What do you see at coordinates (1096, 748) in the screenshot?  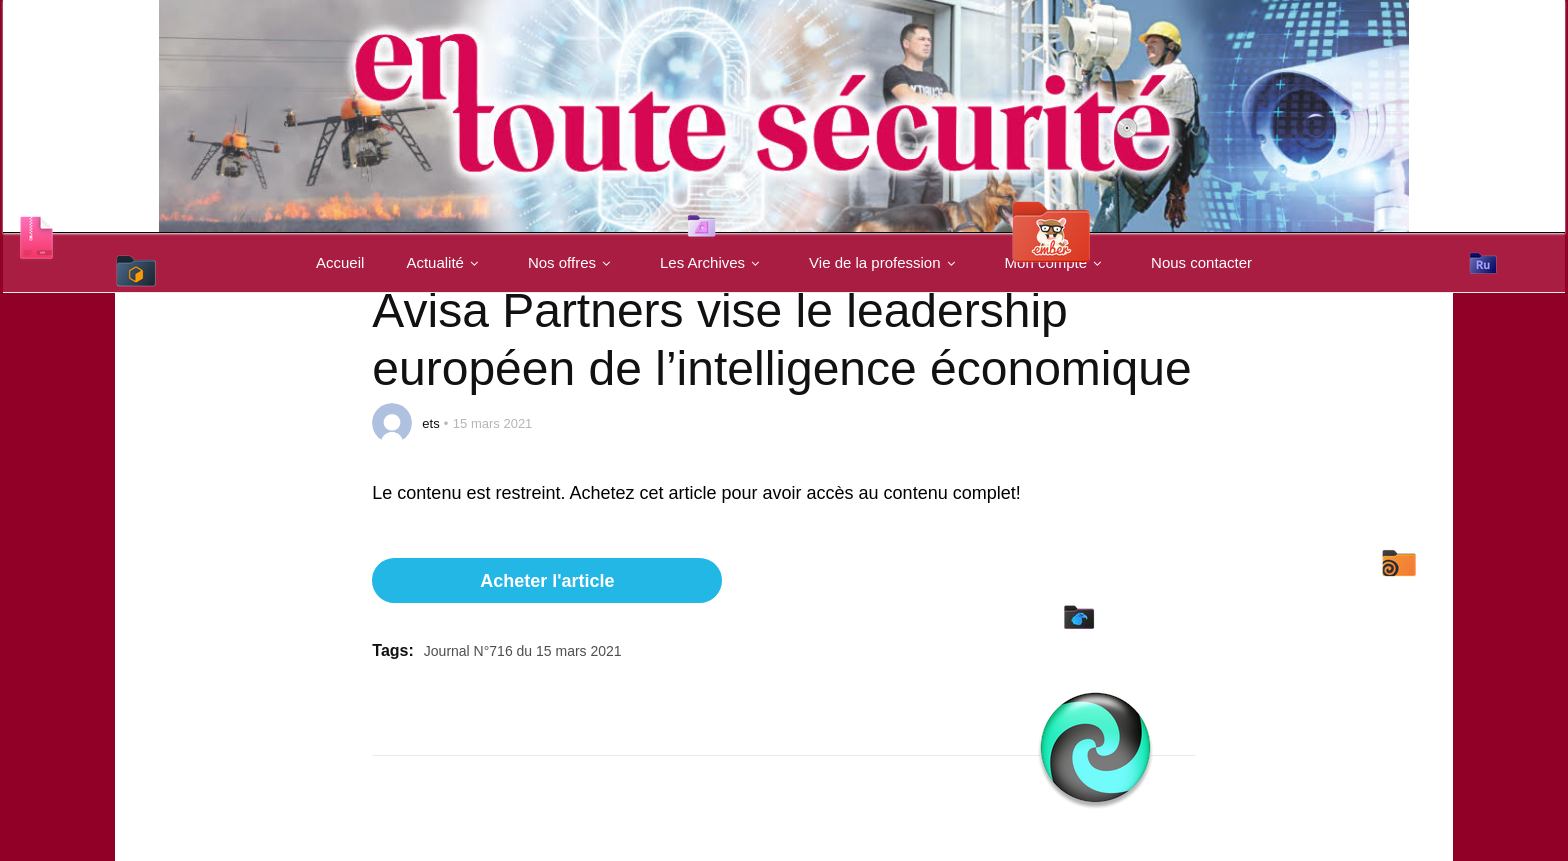 I see `disk erasing or secure wipe in progress` at bounding box center [1096, 748].